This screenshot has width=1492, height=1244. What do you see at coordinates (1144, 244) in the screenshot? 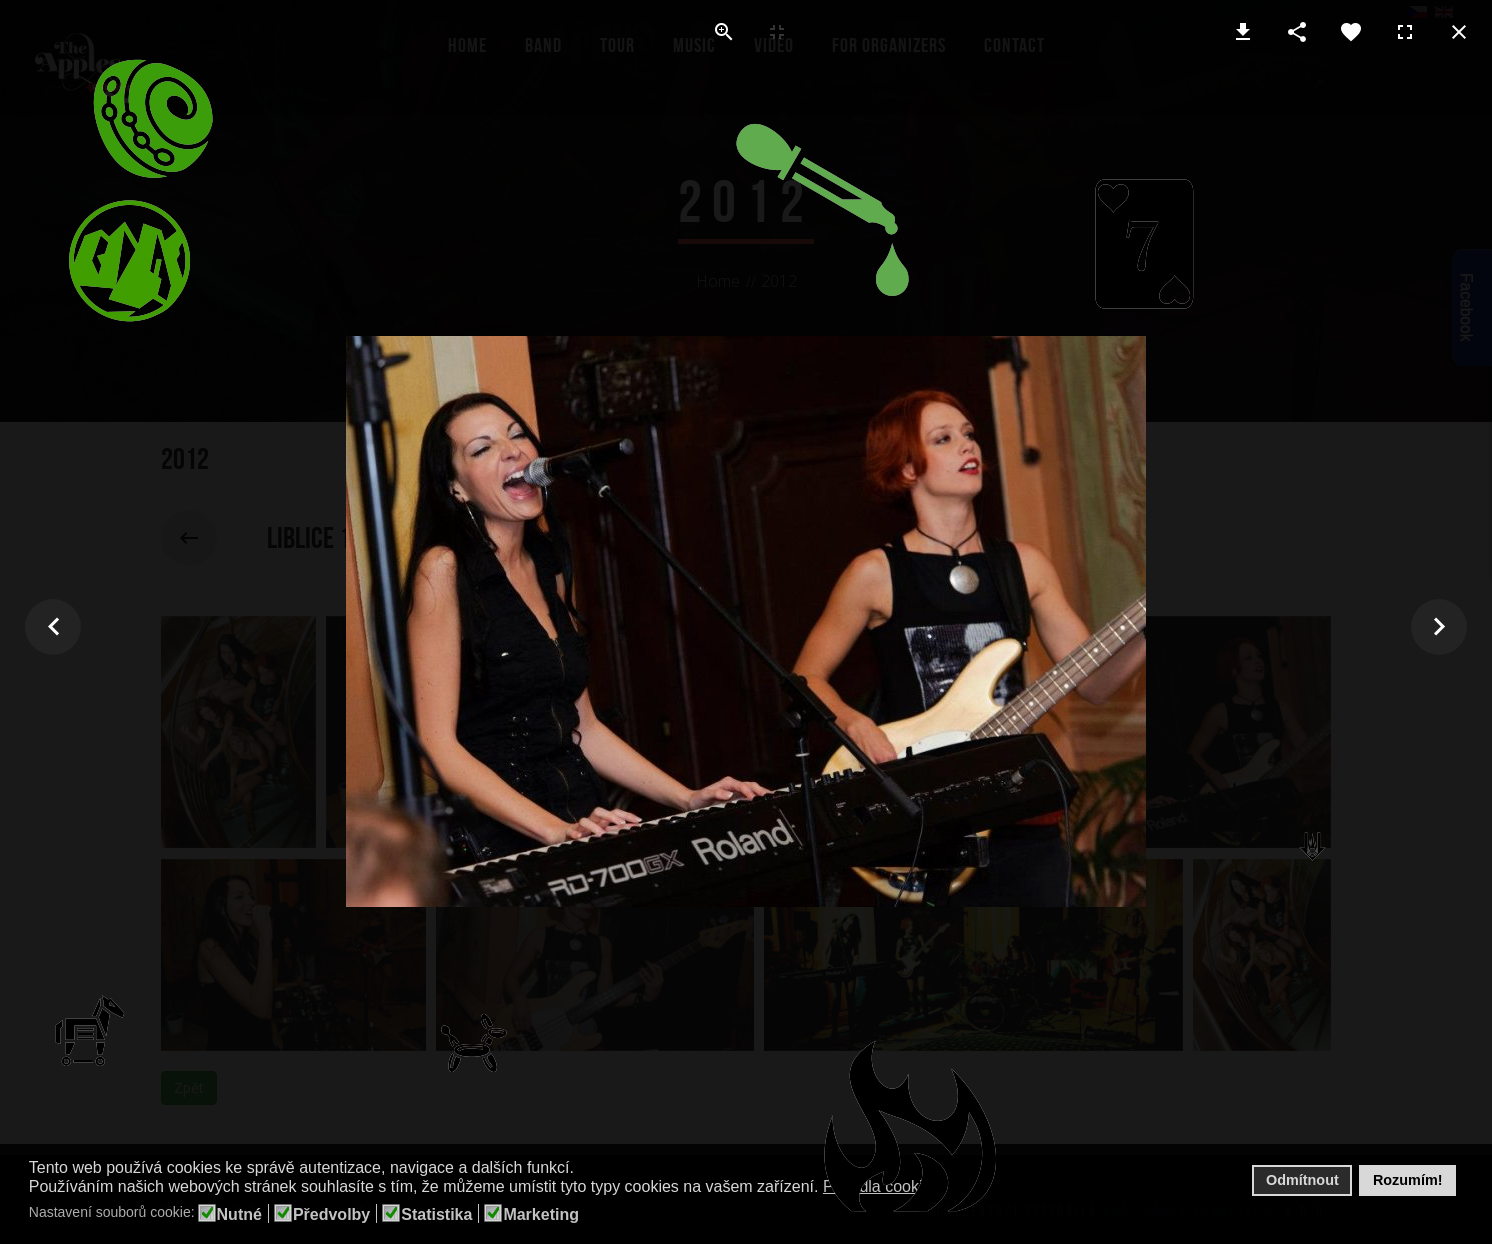
I see `seven of hearts playing card` at bounding box center [1144, 244].